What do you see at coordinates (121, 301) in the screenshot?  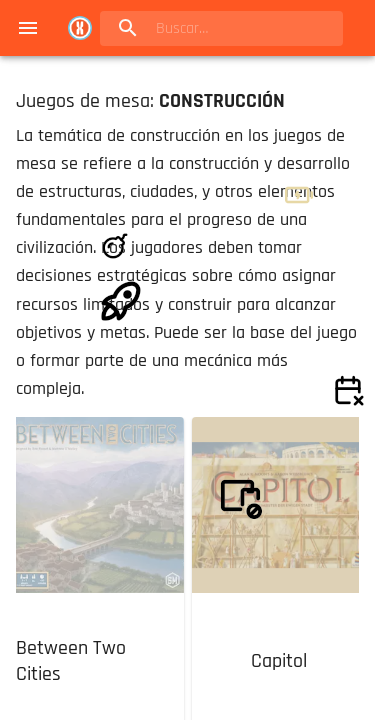 I see `launch or deploy an application` at bounding box center [121, 301].